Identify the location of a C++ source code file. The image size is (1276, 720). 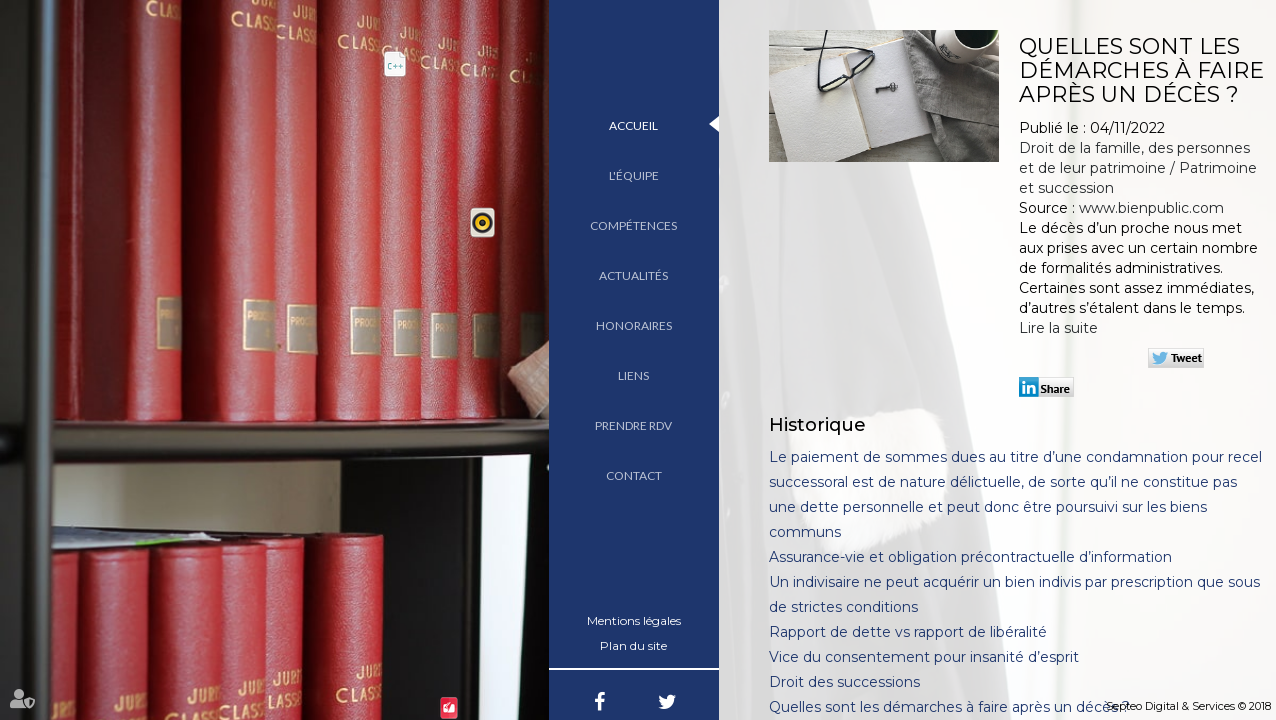
(395, 64).